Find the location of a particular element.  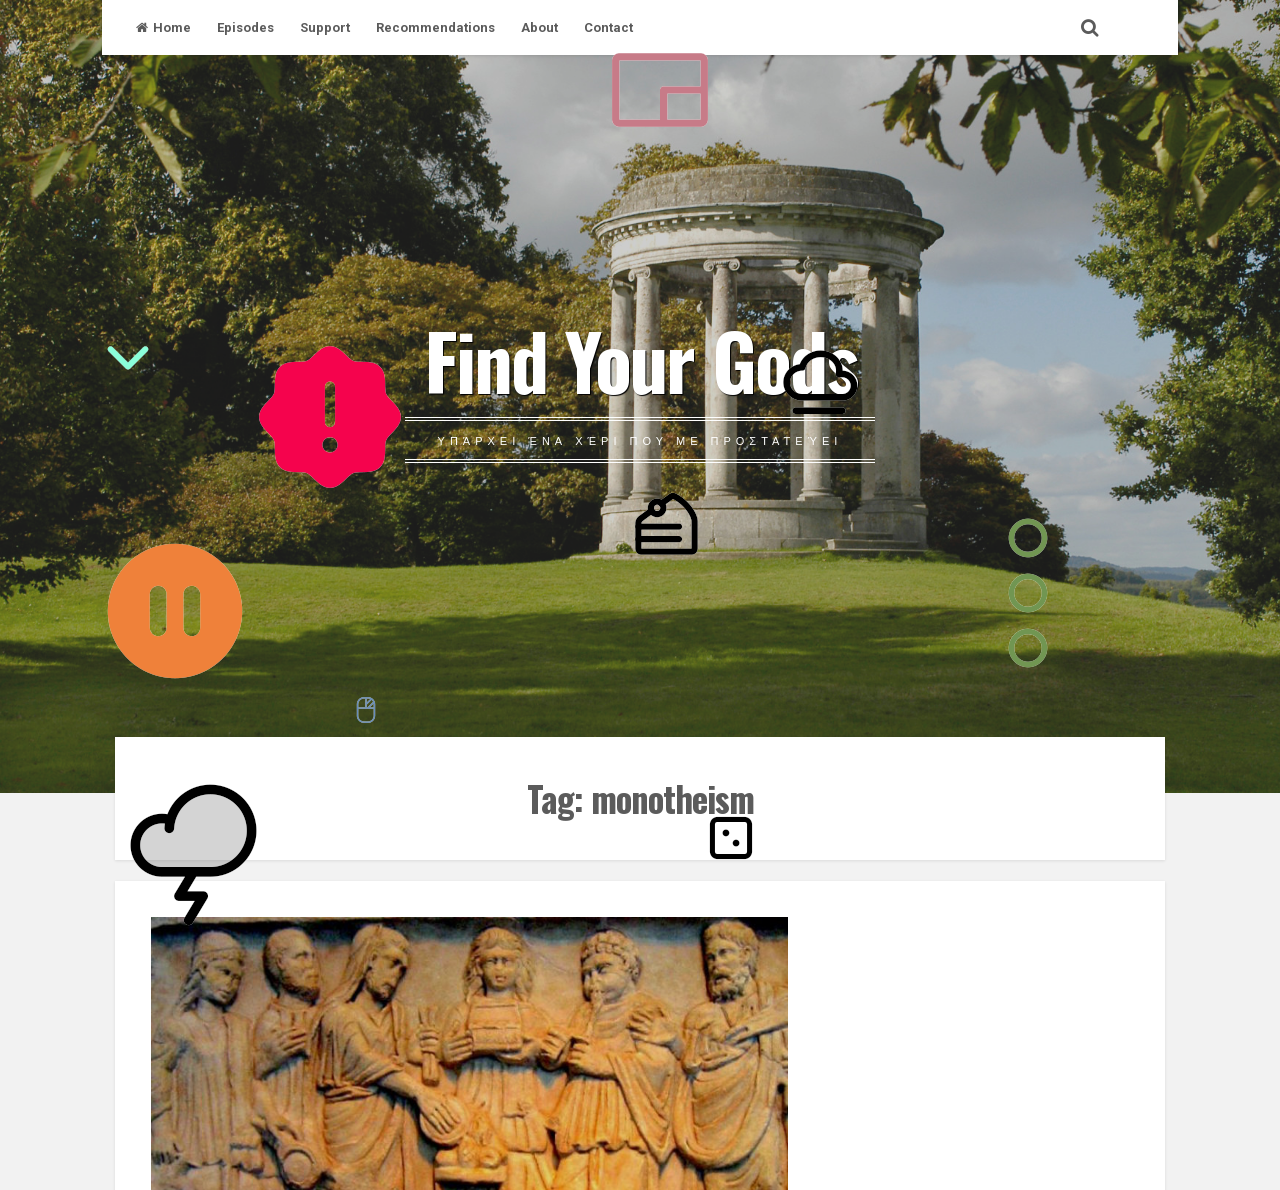

enable picture-in-picture mode is located at coordinates (660, 90).